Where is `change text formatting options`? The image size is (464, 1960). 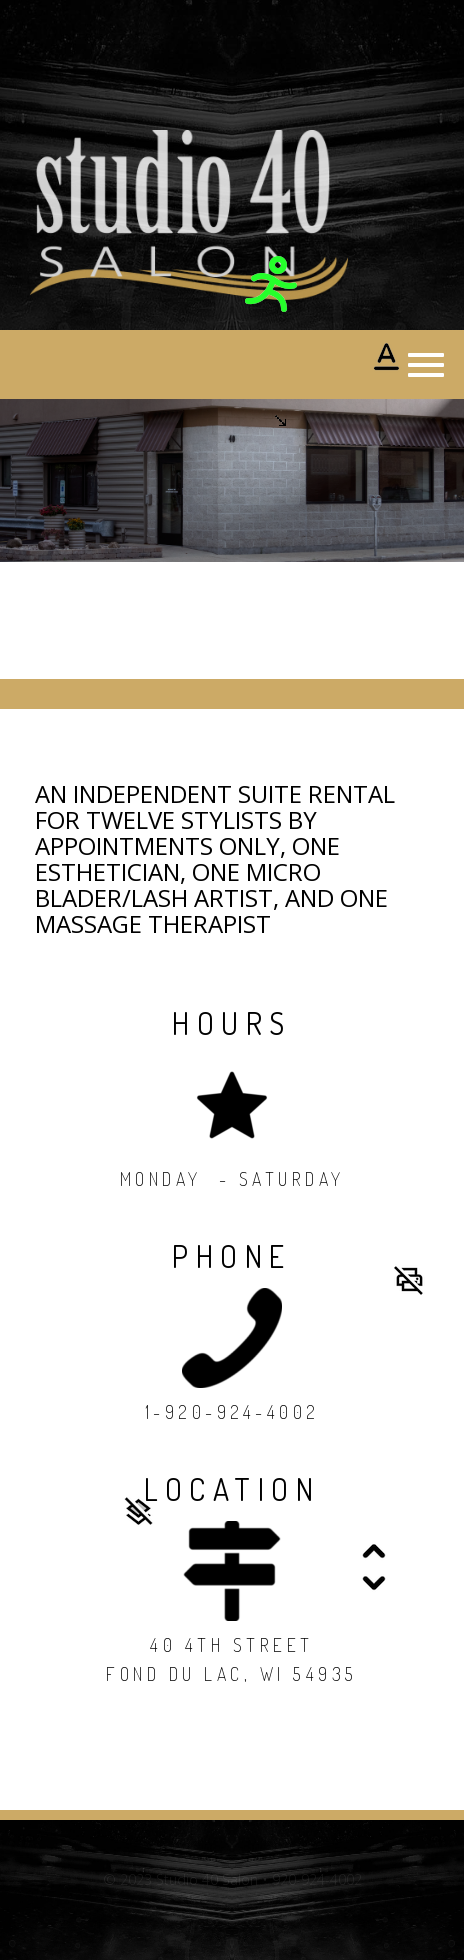
change text formatting options is located at coordinates (386, 357).